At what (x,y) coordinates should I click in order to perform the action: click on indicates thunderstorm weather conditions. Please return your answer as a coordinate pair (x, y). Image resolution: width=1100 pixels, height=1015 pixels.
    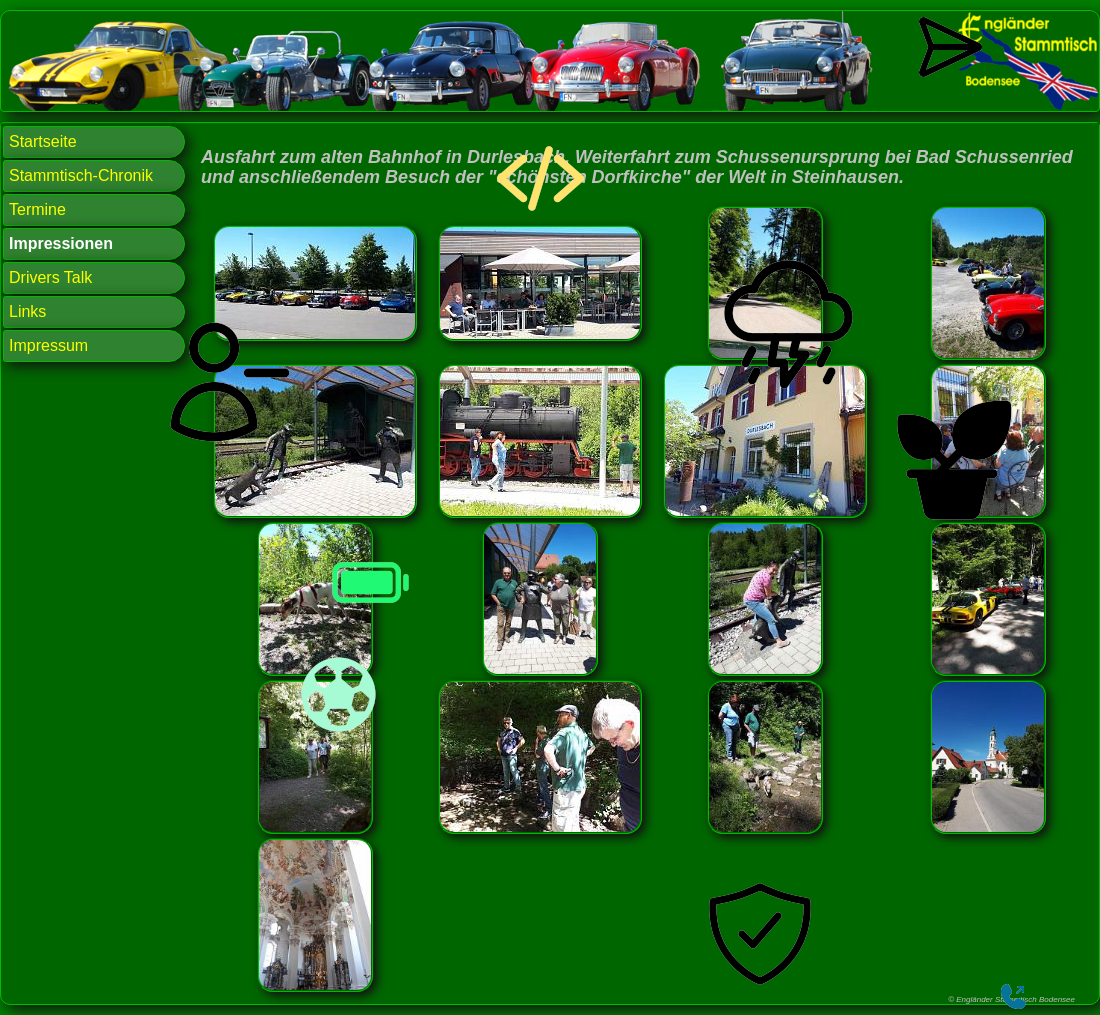
    Looking at the image, I should click on (788, 324).